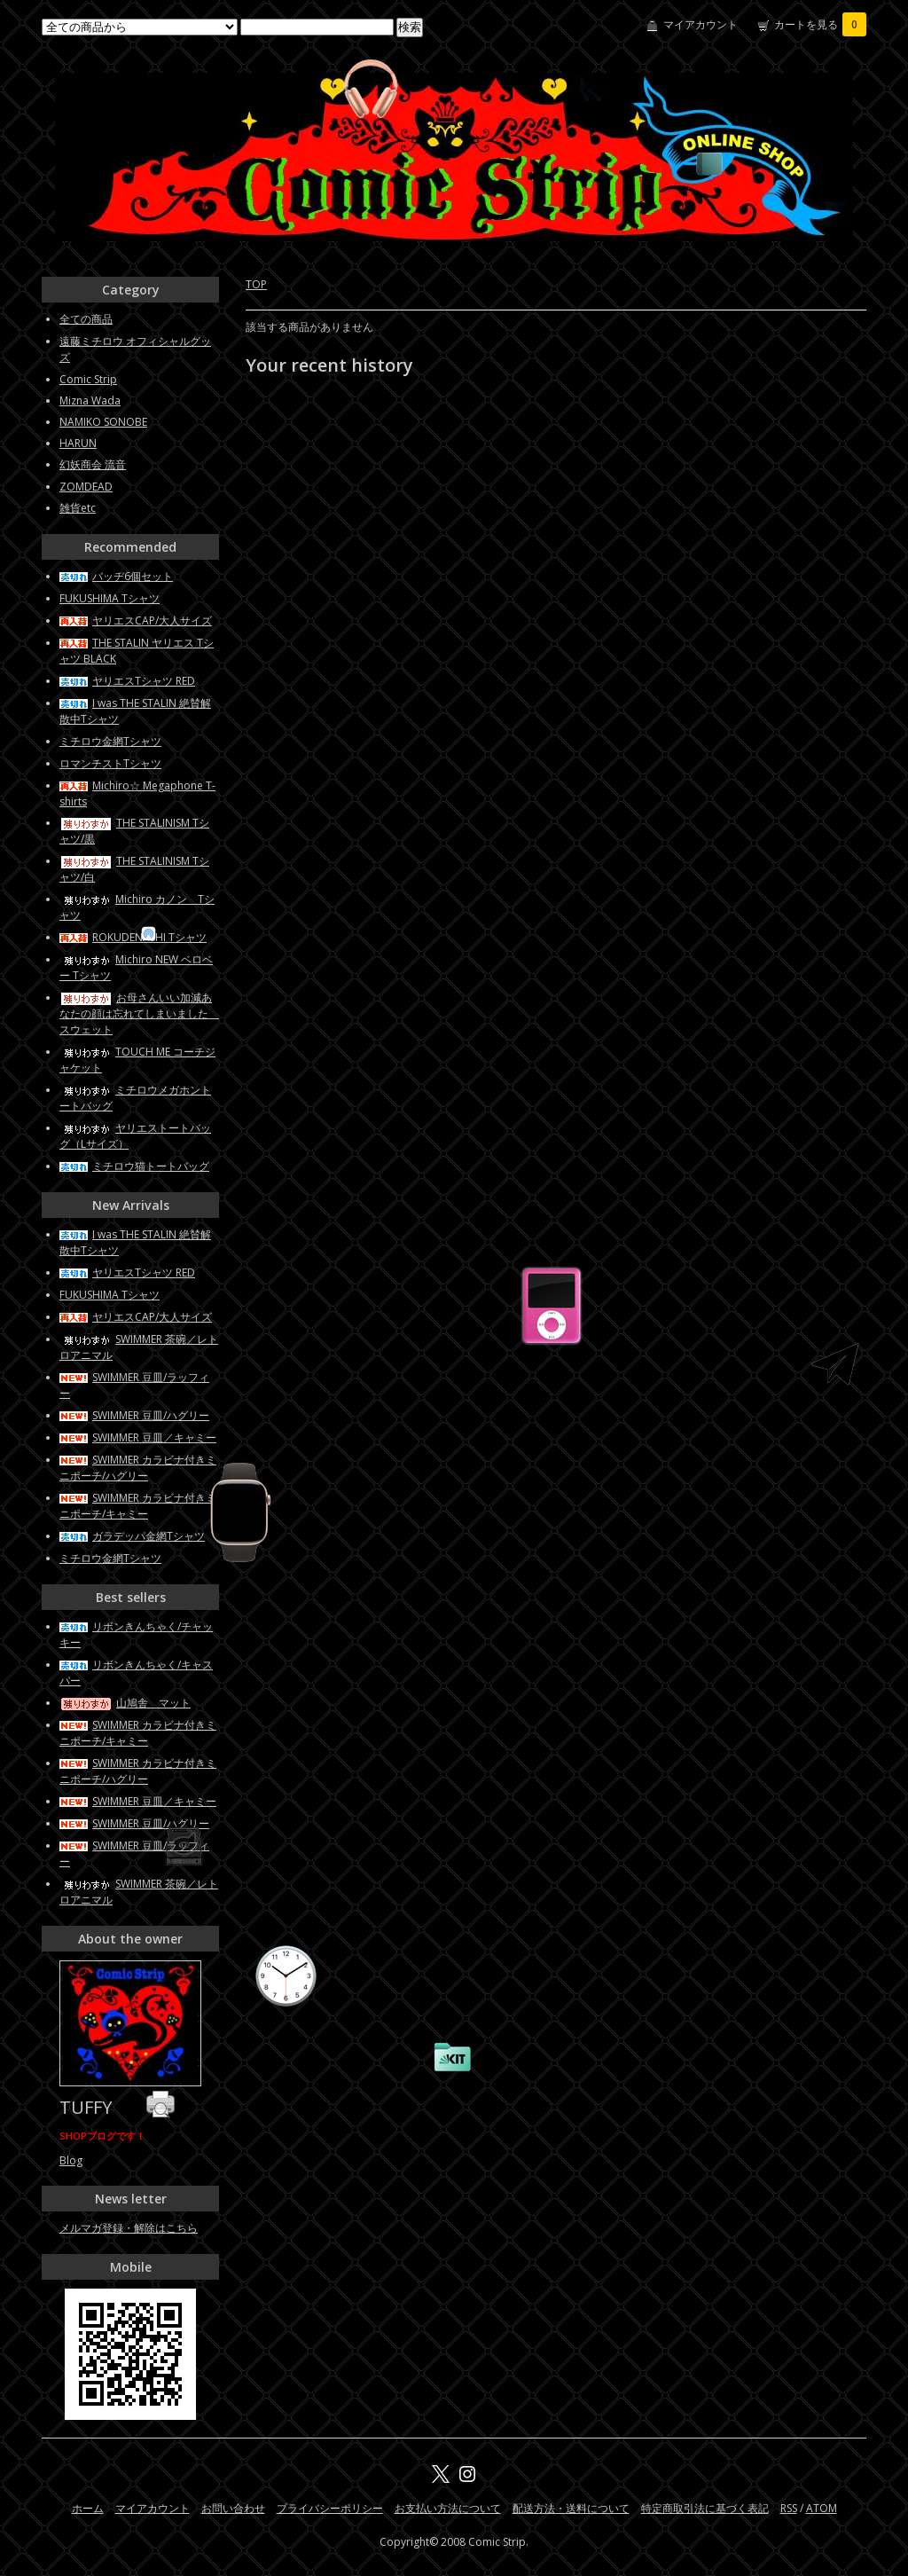  I want to click on airpods max headphones in orange color variant, so click(371, 89).